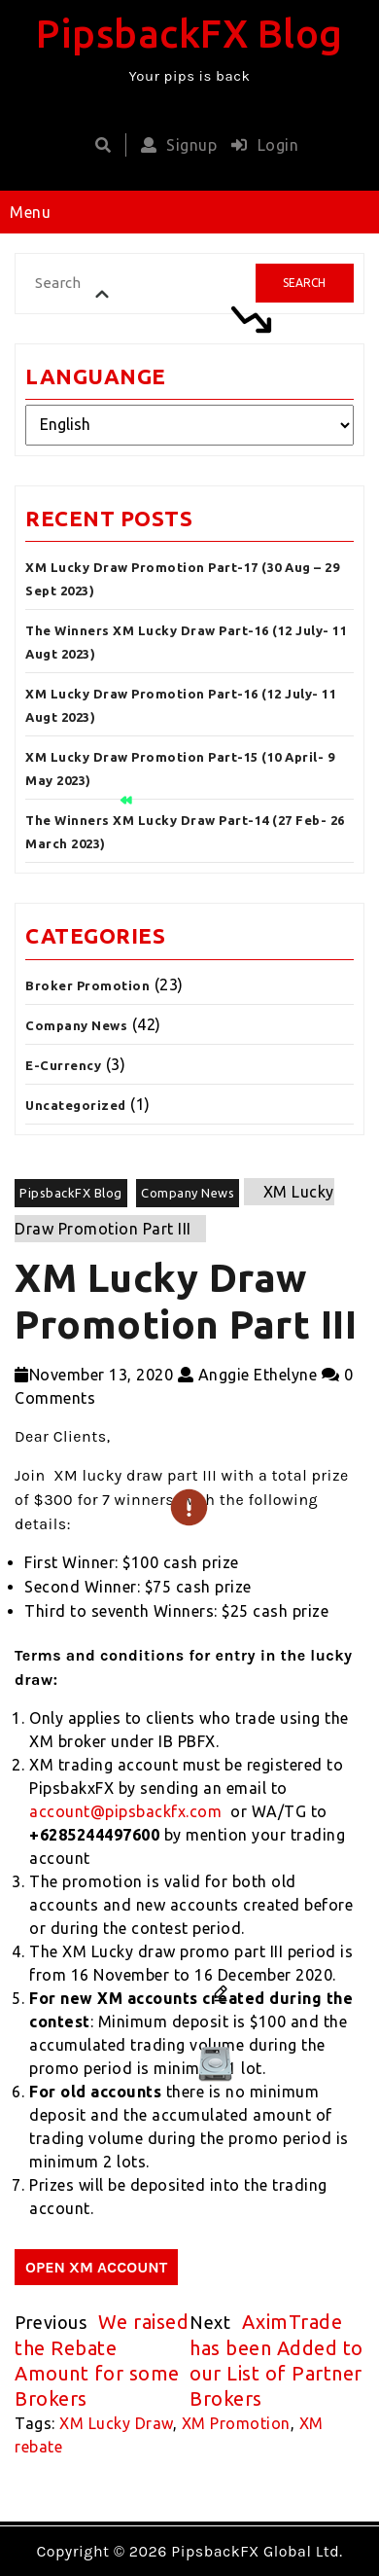 Image resolution: width=379 pixels, height=2576 pixels. I want to click on access local hard drive storage, so click(215, 2063).